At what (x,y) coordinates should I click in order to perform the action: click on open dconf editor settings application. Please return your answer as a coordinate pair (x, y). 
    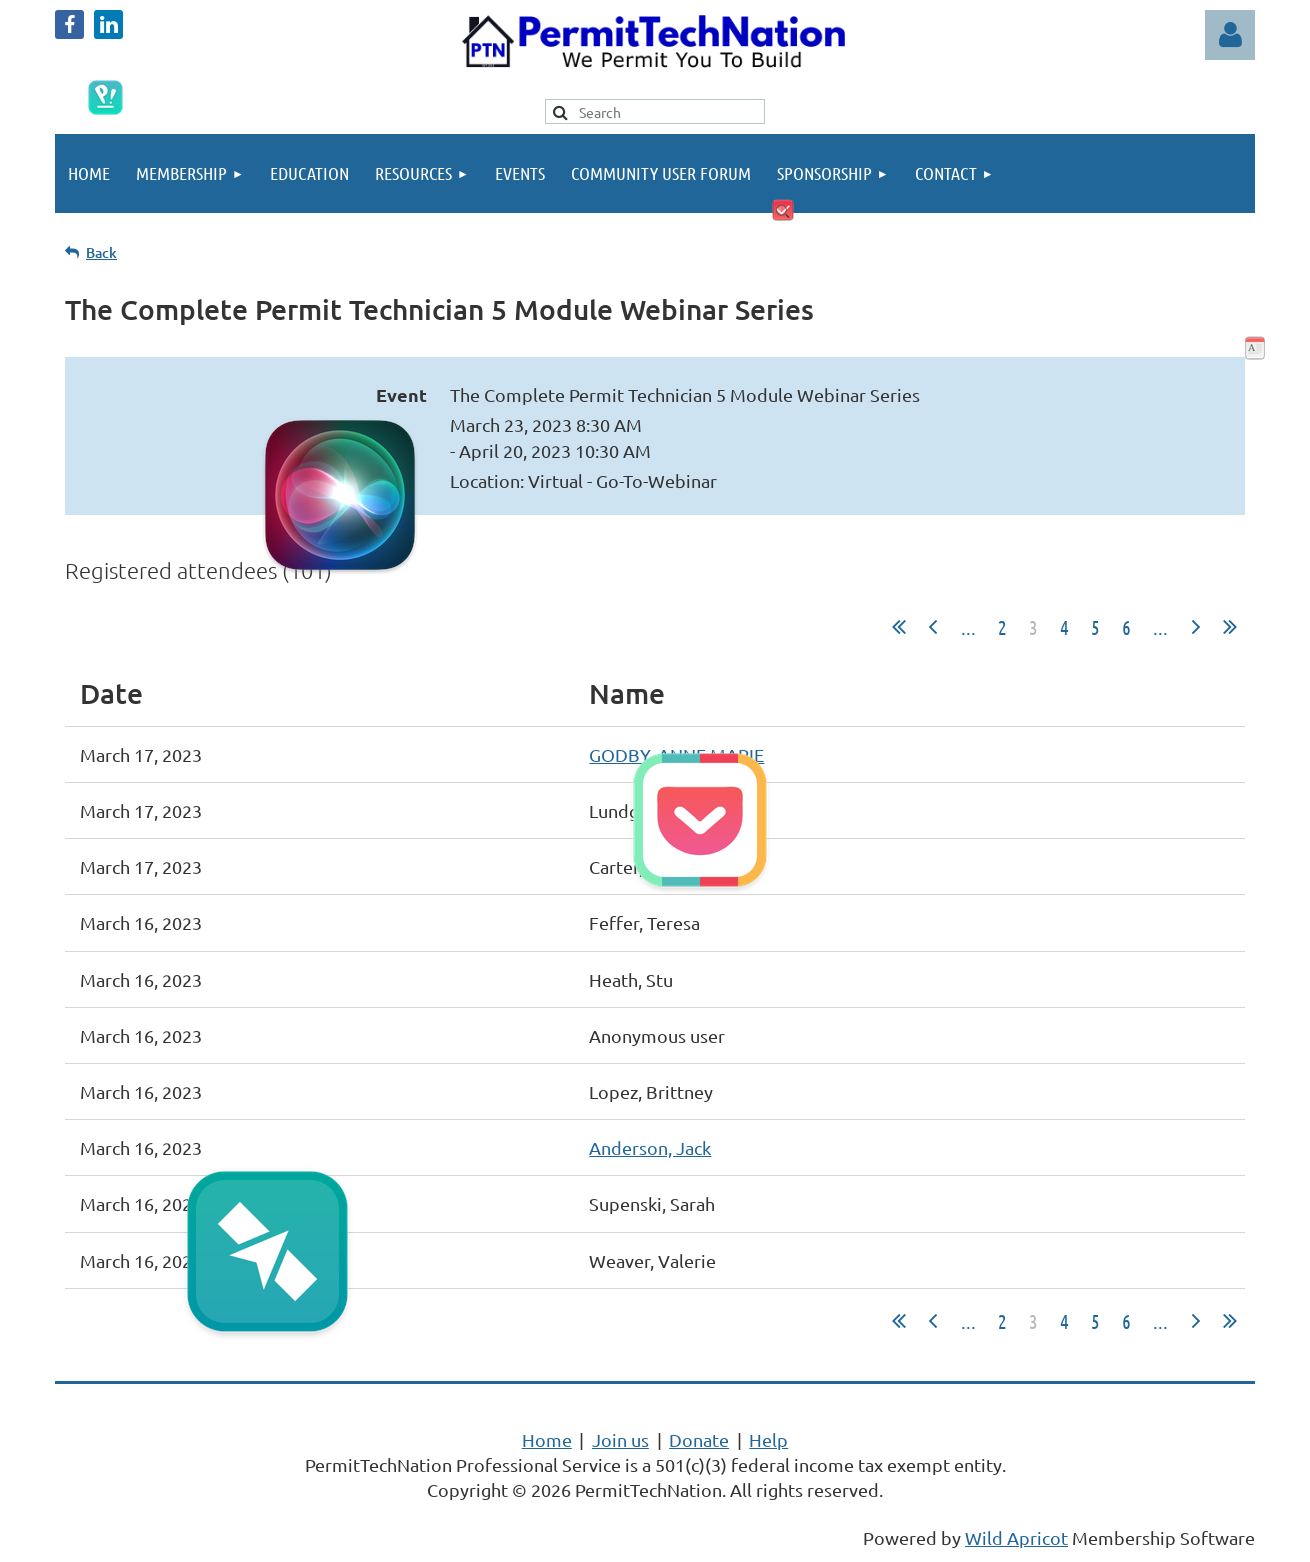
    Looking at the image, I should click on (783, 210).